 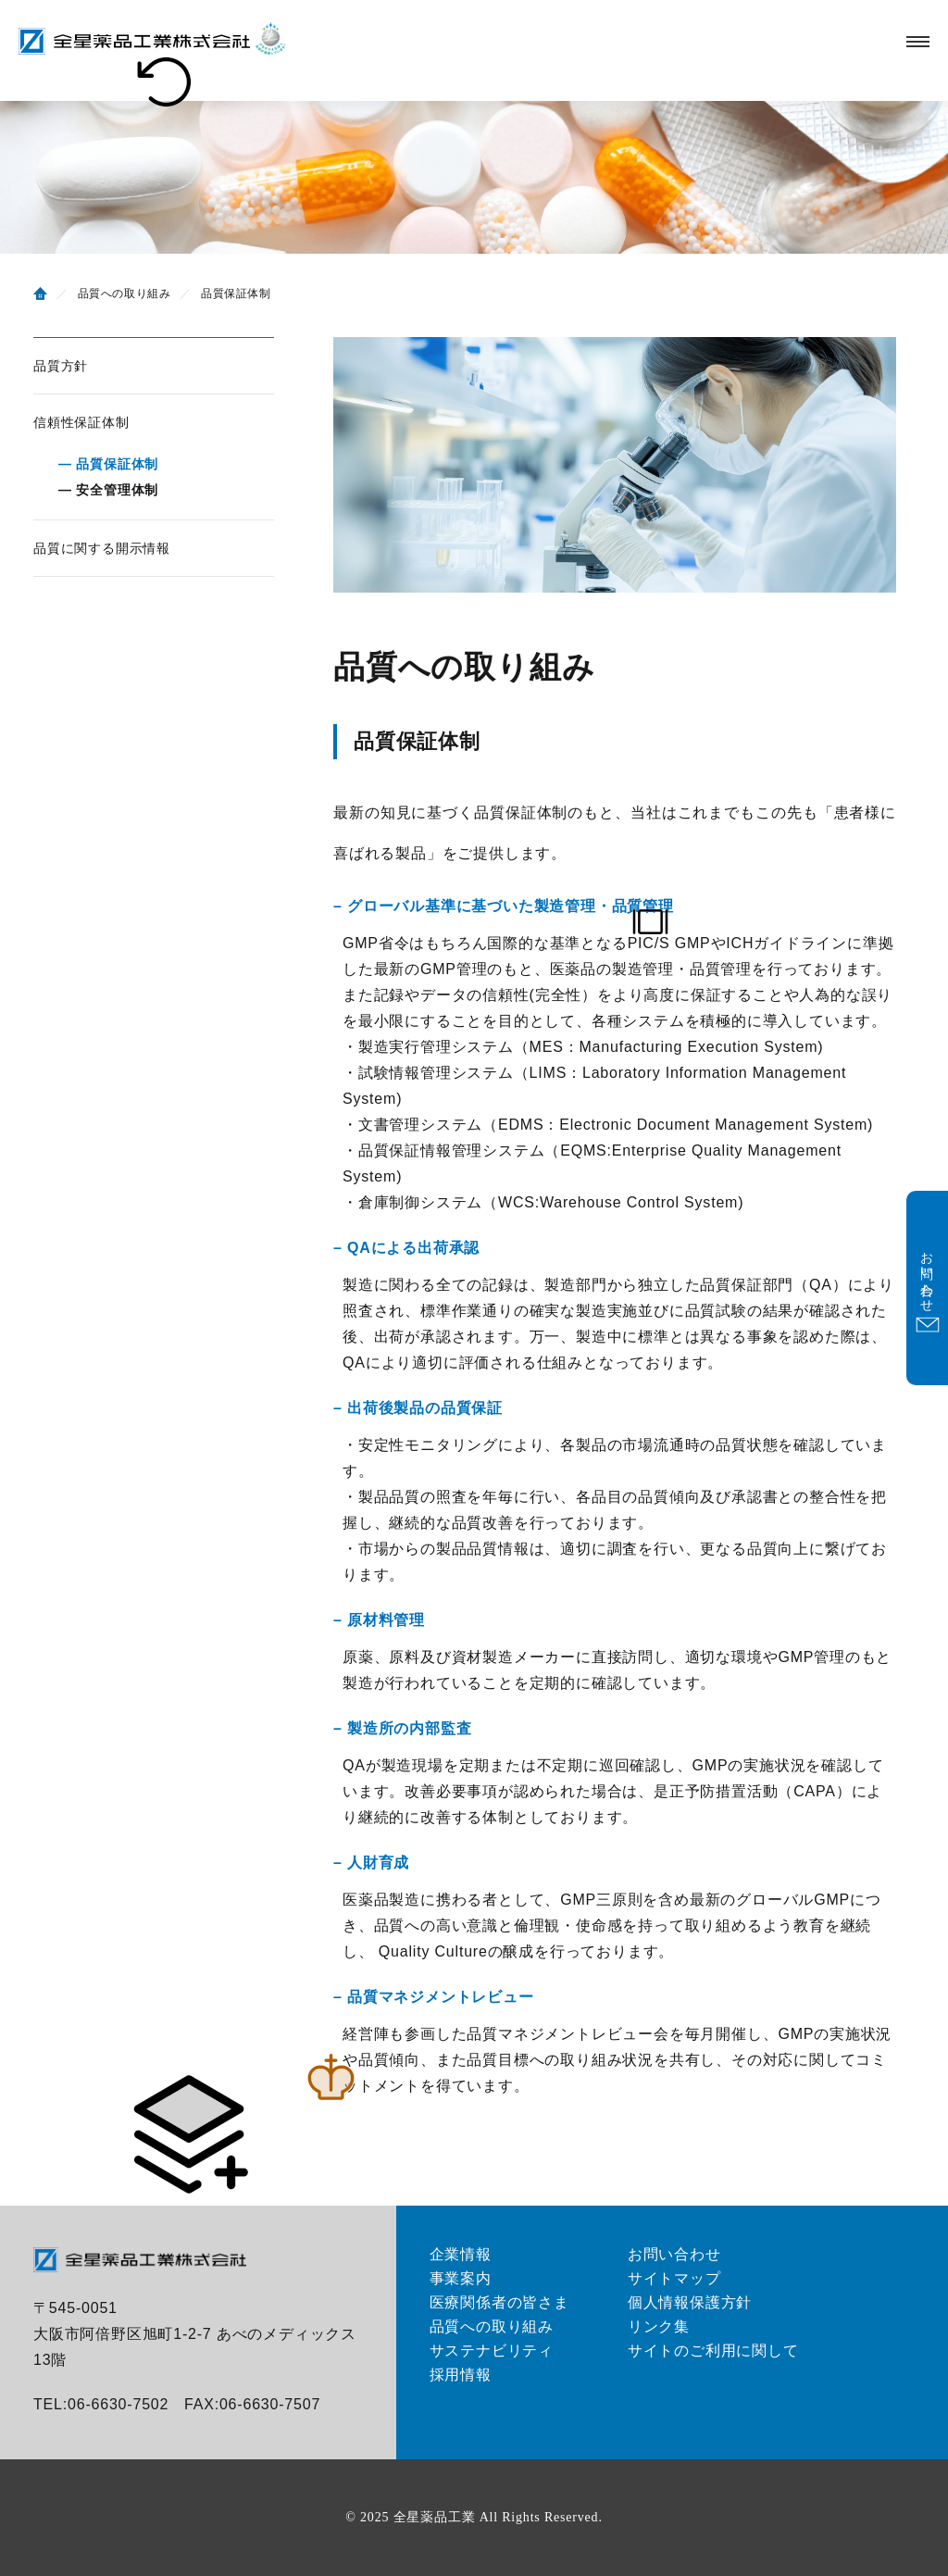 I want to click on indicates premium or royal status, so click(x=331, y=2080).